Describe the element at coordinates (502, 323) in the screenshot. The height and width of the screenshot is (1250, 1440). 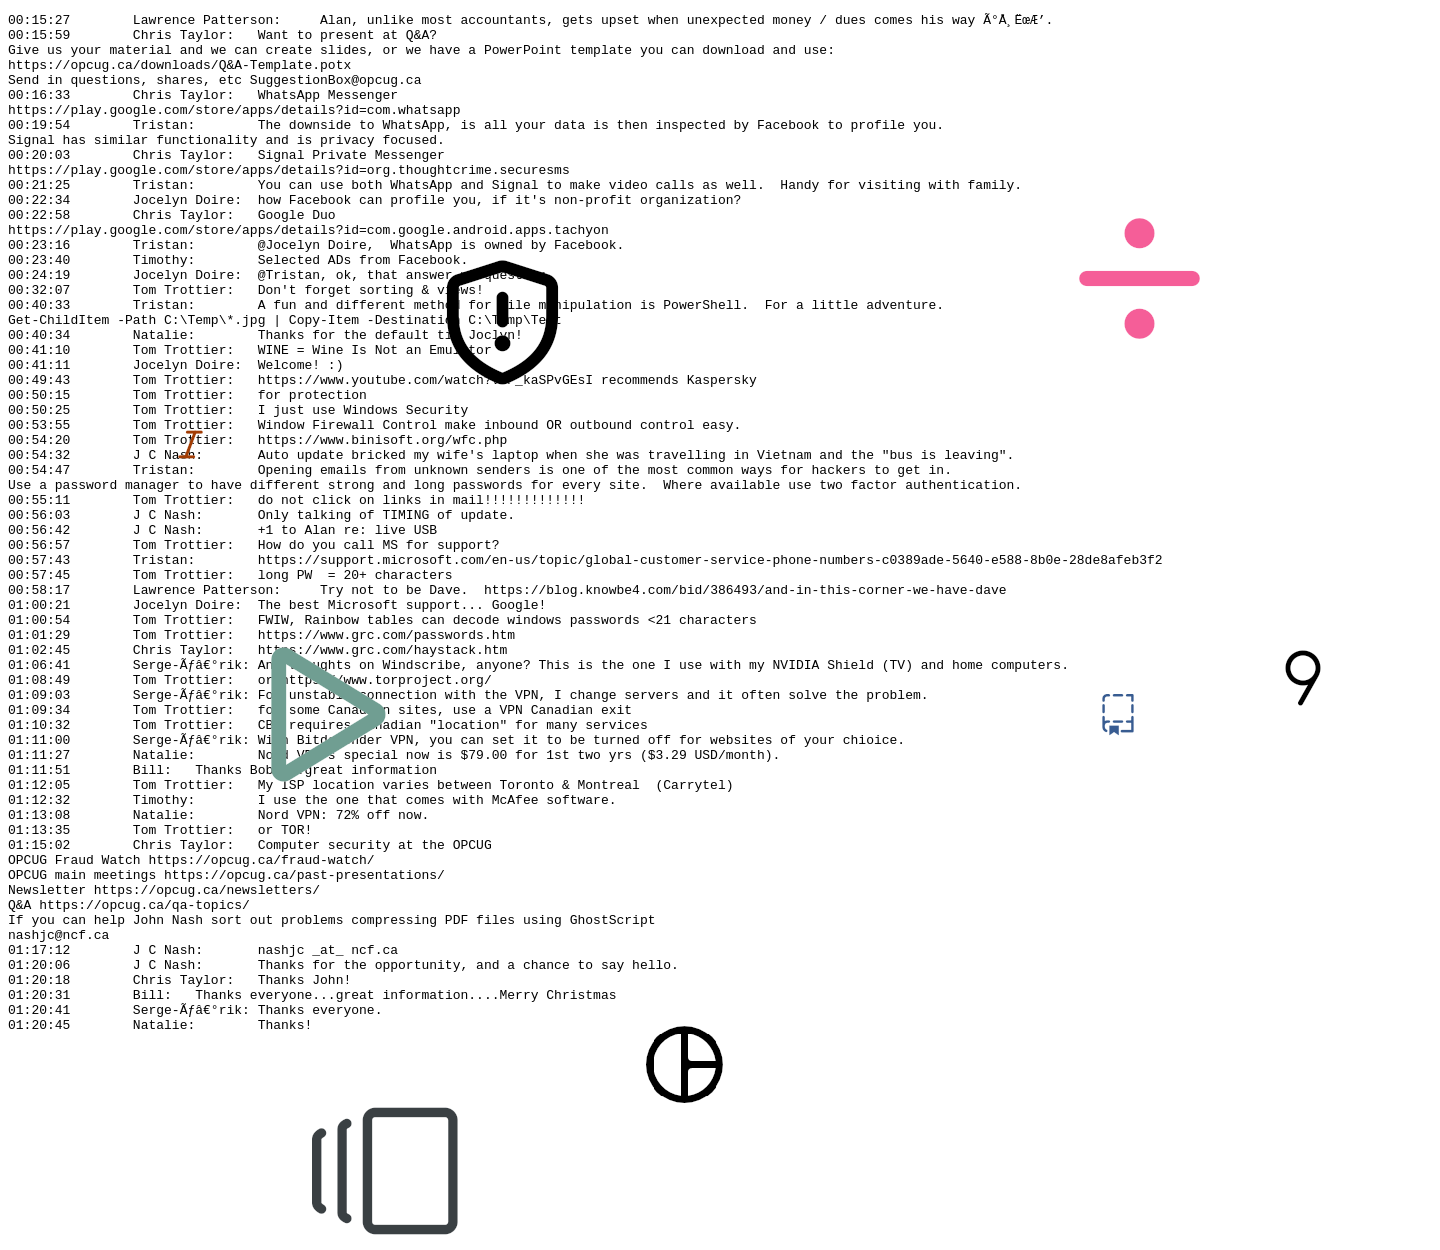
I see `view security or privacy settings` at that location.